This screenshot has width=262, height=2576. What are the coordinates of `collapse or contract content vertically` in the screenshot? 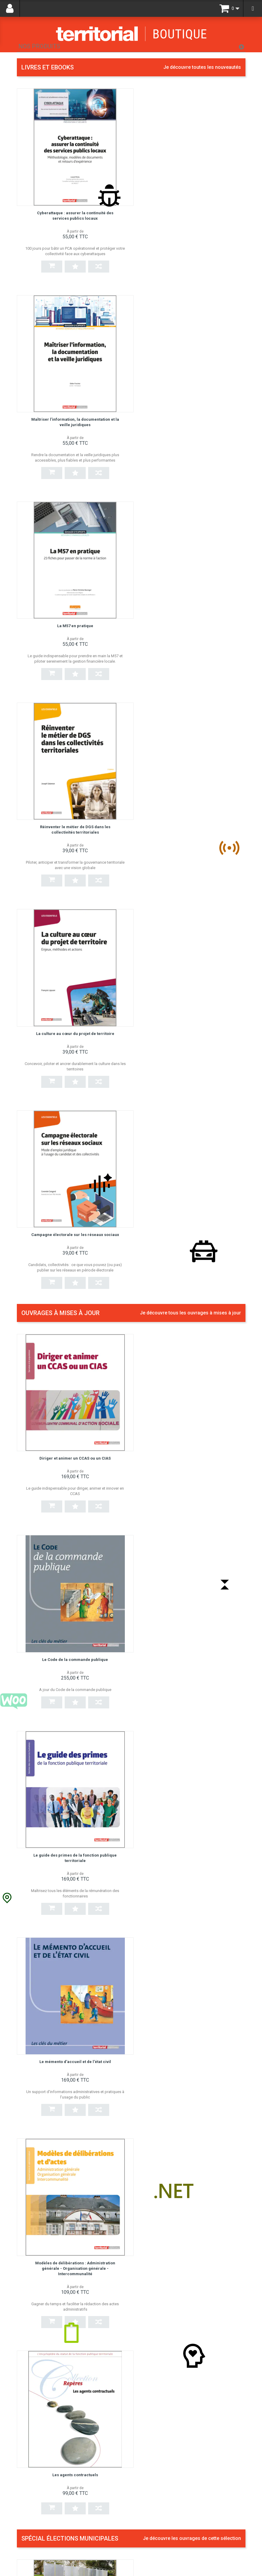 It's located at (225, 1585).